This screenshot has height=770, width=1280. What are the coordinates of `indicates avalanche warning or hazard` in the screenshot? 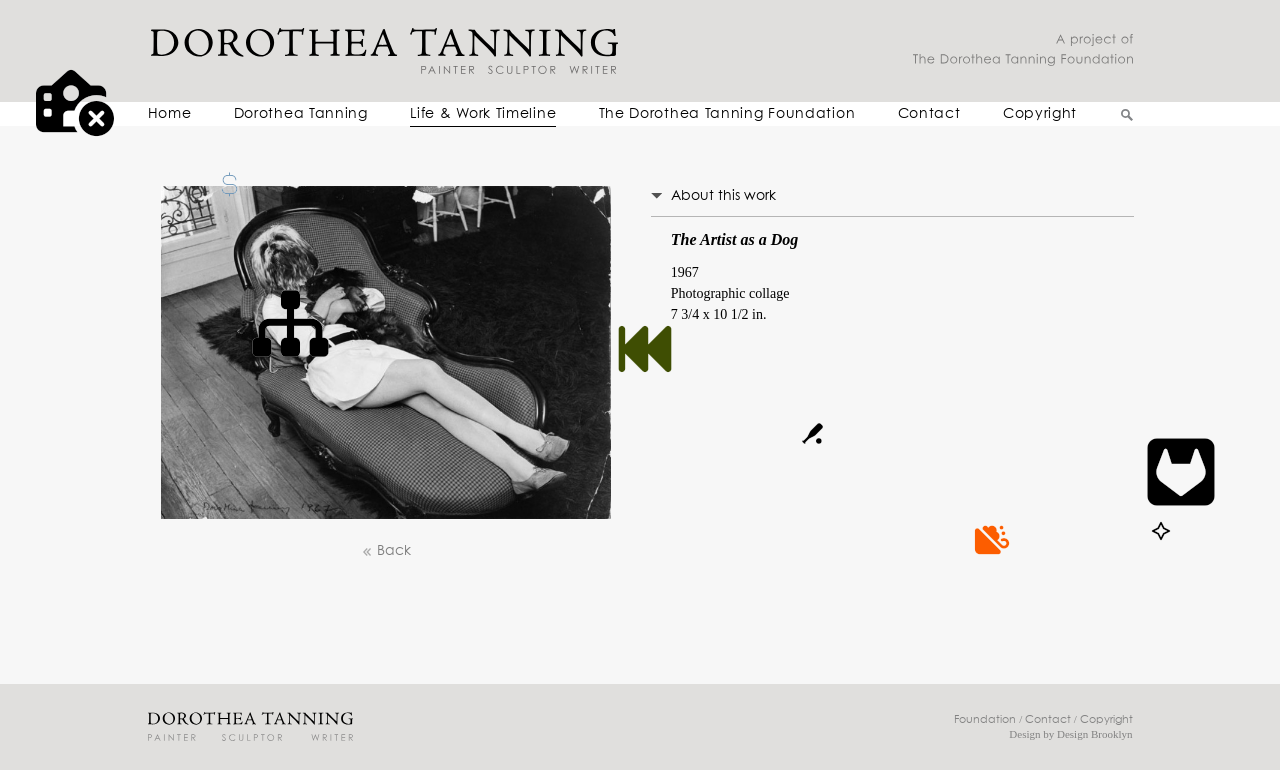 It's located at (992, 539).